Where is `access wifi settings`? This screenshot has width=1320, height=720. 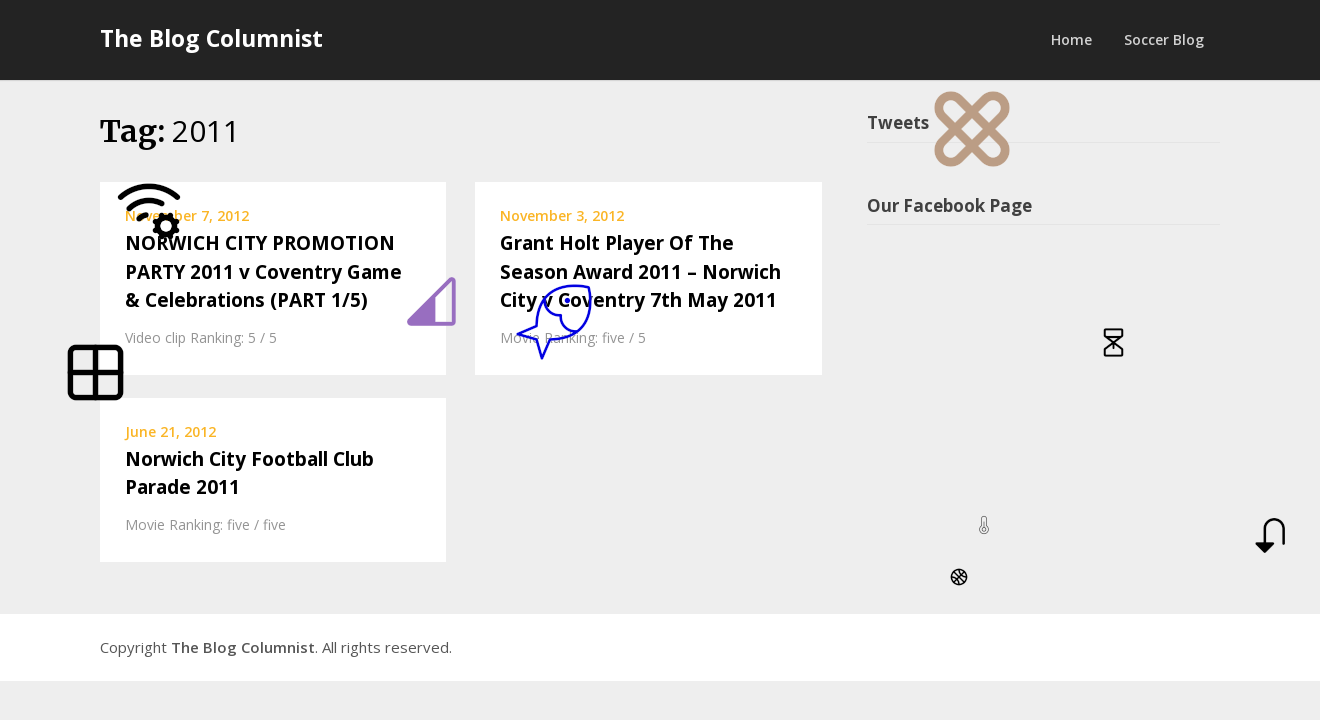 access wifi settings is located at coordinates (149, 209).